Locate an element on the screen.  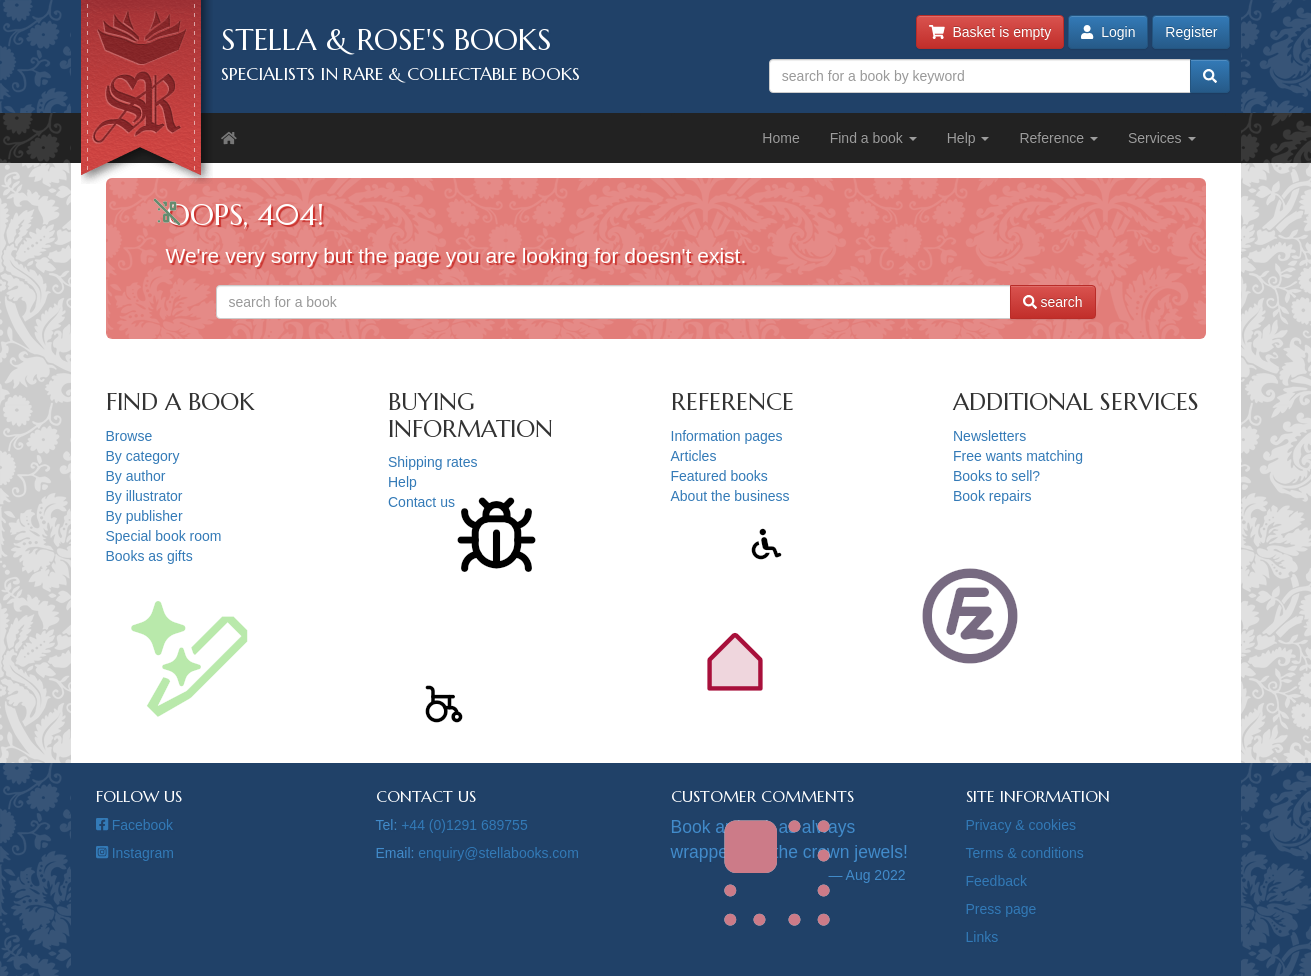
indicates wheelchair accessible facilities is located at coordinates (766, 544).